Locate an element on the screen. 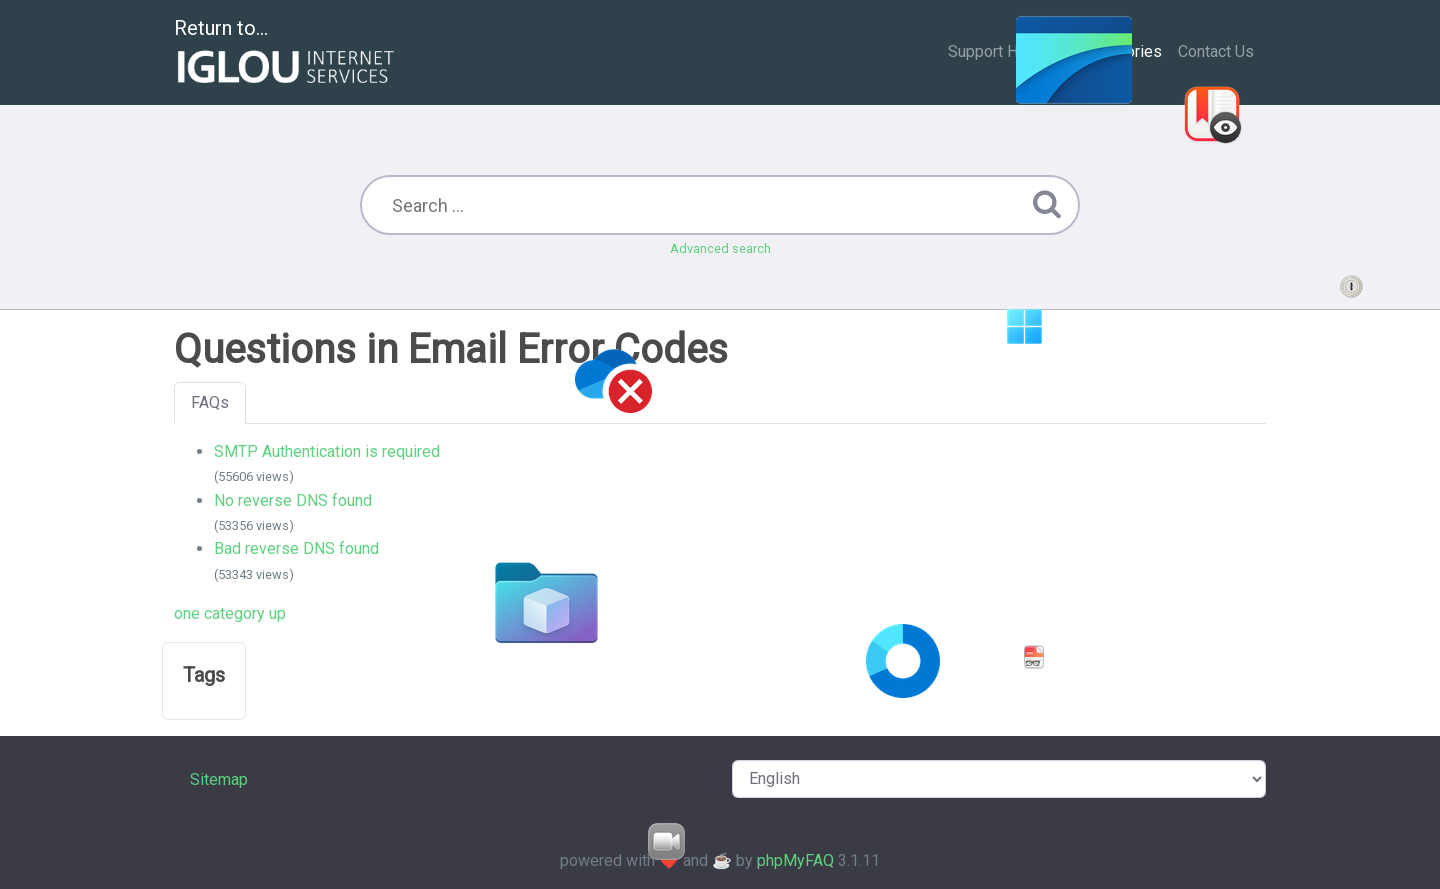  open passwords and keys manager is located at coordinates (1351, 286).